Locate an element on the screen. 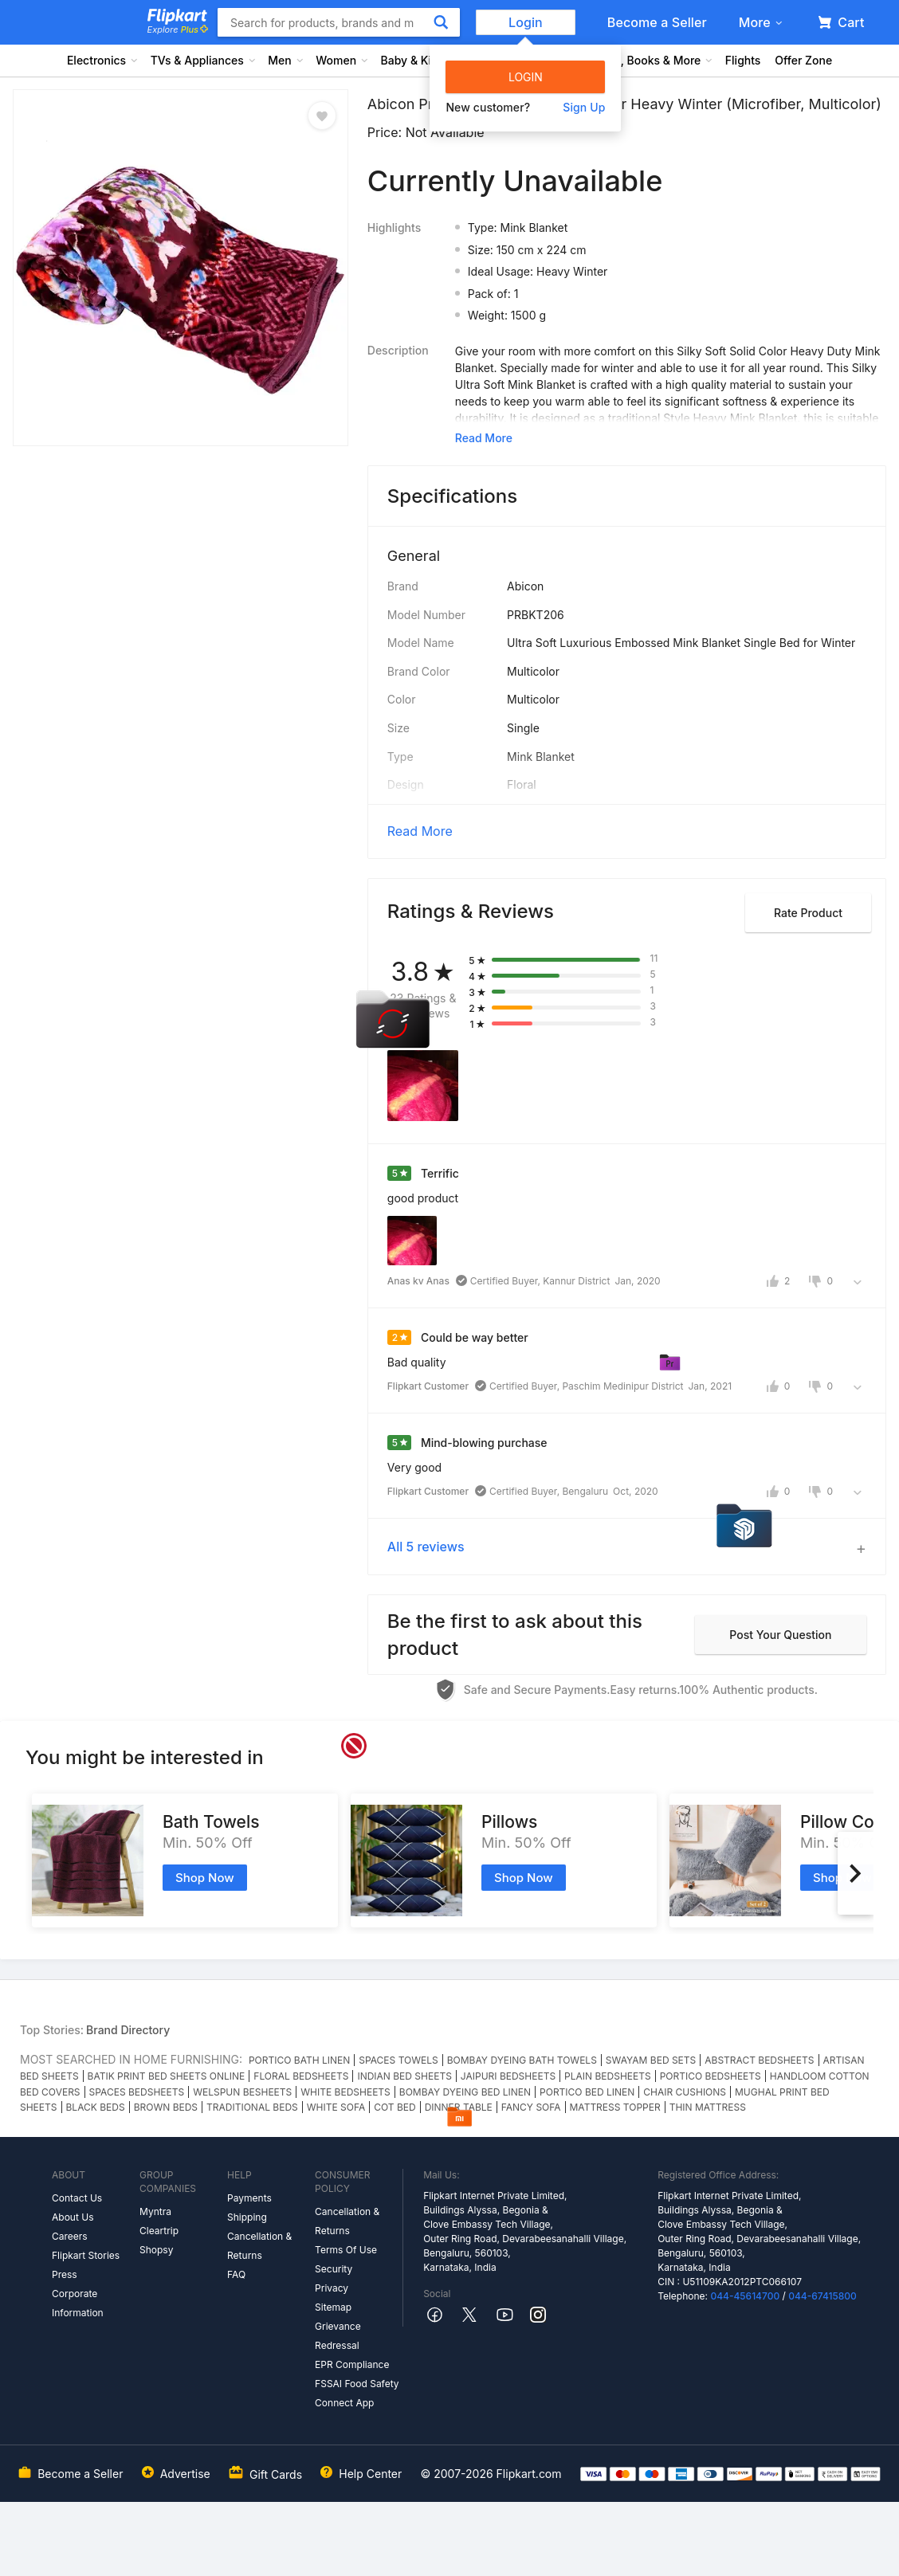 The width and height of the screenshot is (899, 2576). open xiaomi-related files folder is located at coordinates (459, 2117).